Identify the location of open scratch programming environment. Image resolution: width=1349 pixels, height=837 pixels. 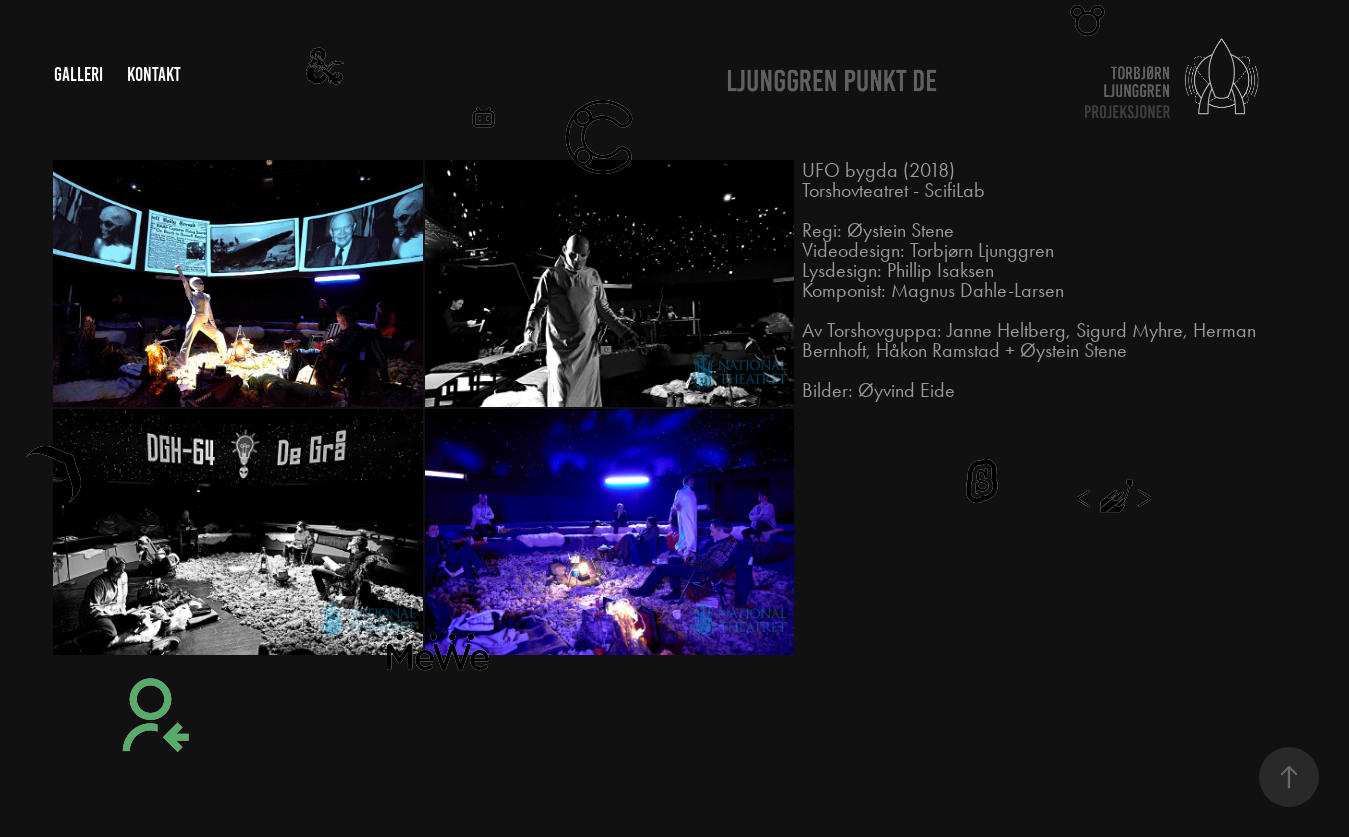
(982, 481).